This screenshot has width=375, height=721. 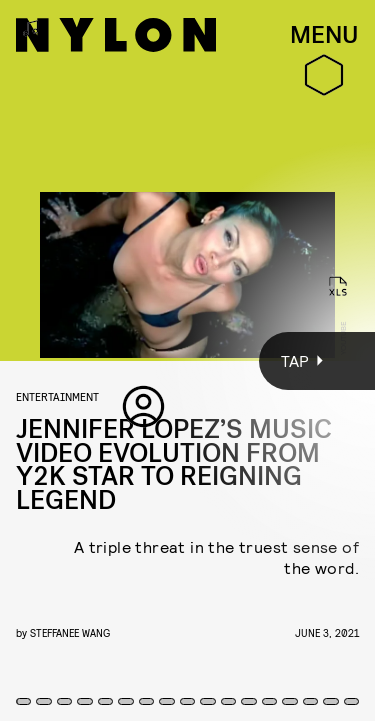 What do you see at coordinates (324, 75) in the screenshot?
I see `indicates a hexagonal category or shape tool` at bounding box center [324, 75].